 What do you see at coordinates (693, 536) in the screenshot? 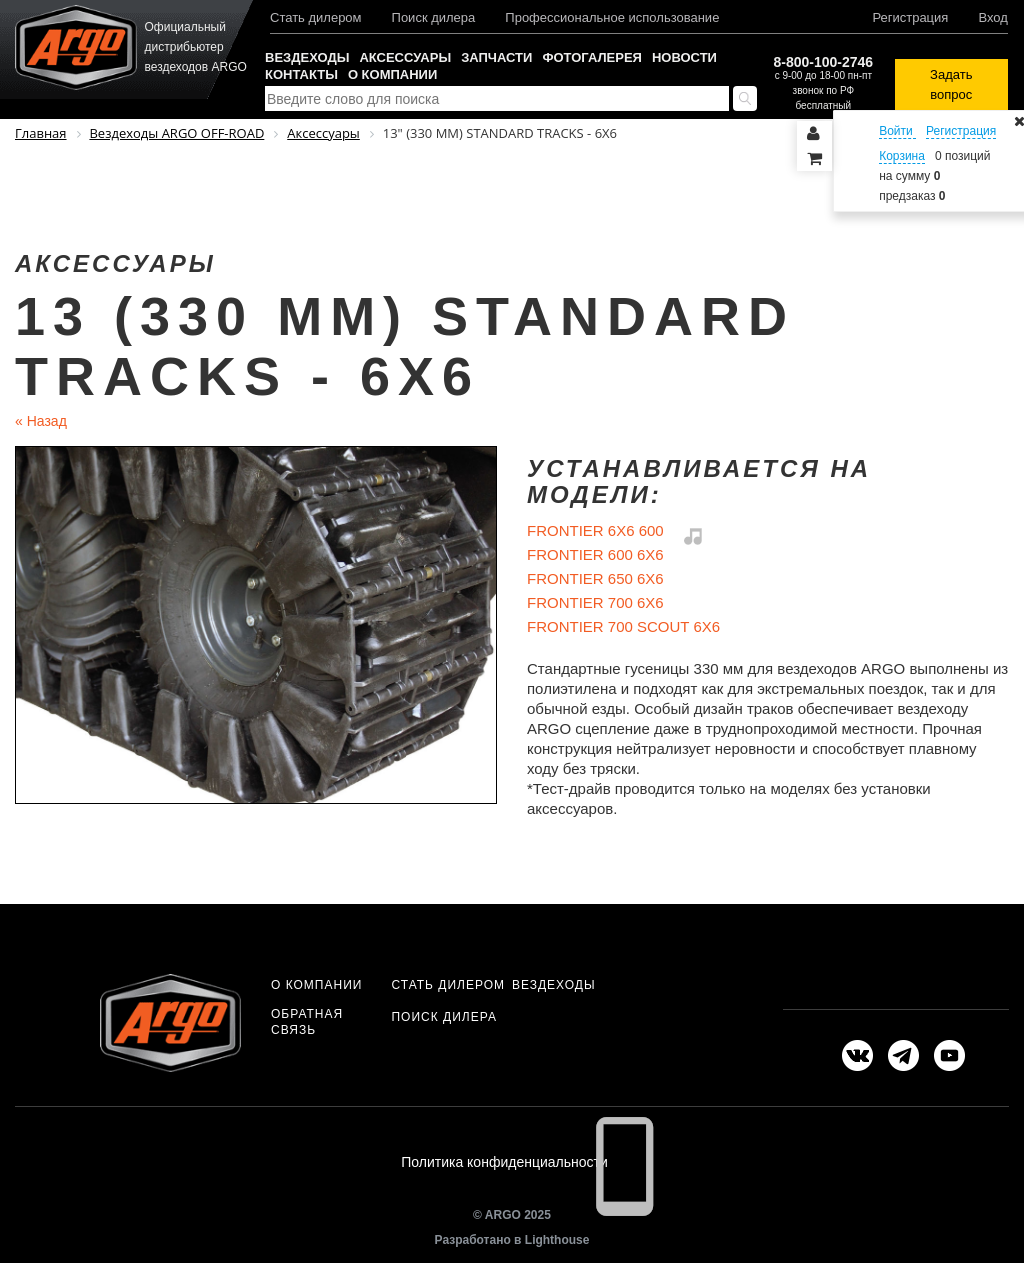
I see `audio file type indicator` at bounding box center [693, 536].